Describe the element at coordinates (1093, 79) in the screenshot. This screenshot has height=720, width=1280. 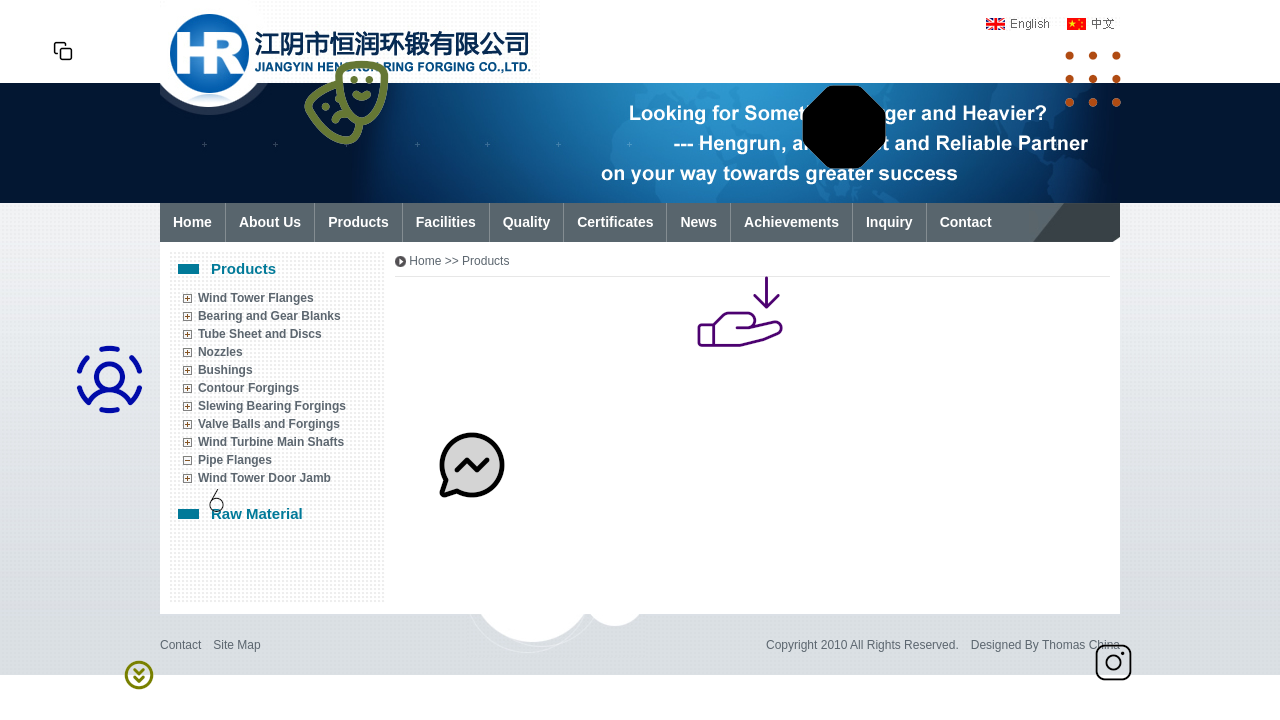
I see `open app drawer or launcher` at that location.